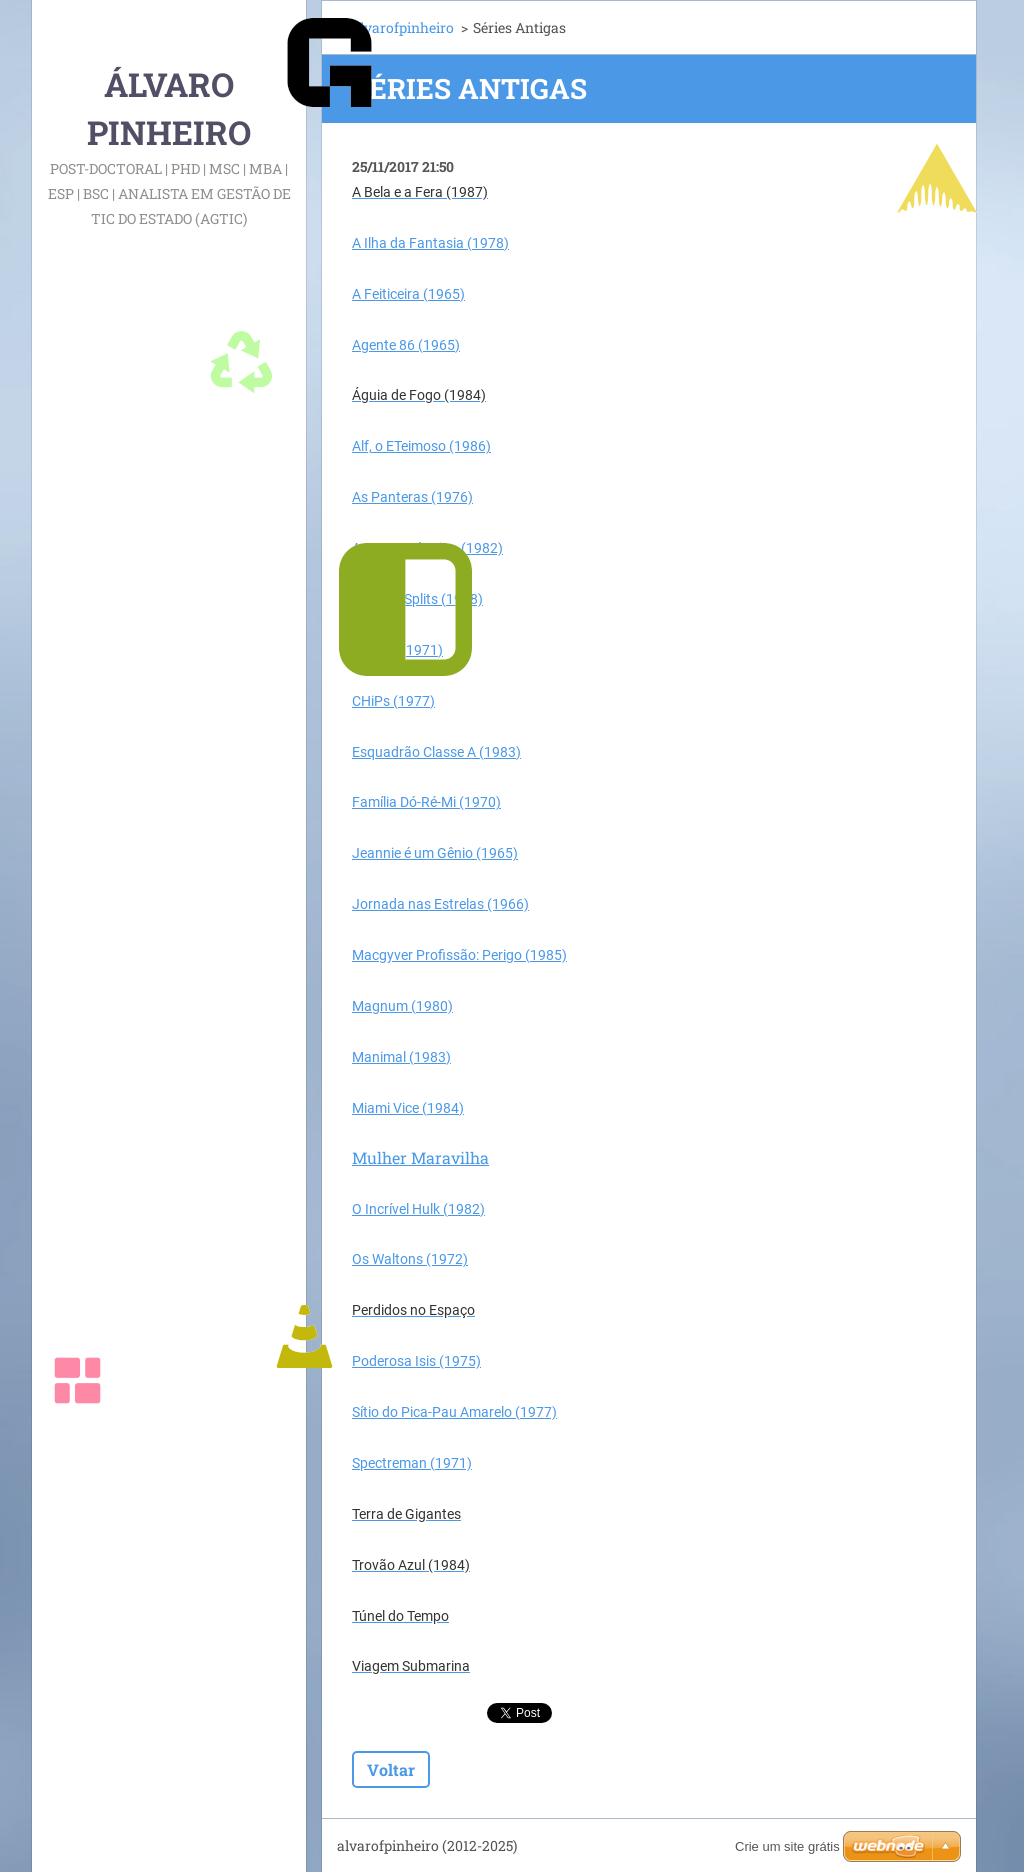  Describe the element at coordinates (405, 609) in the screenshot. I see `shields.io logo - a service for generating status badges` at that location.